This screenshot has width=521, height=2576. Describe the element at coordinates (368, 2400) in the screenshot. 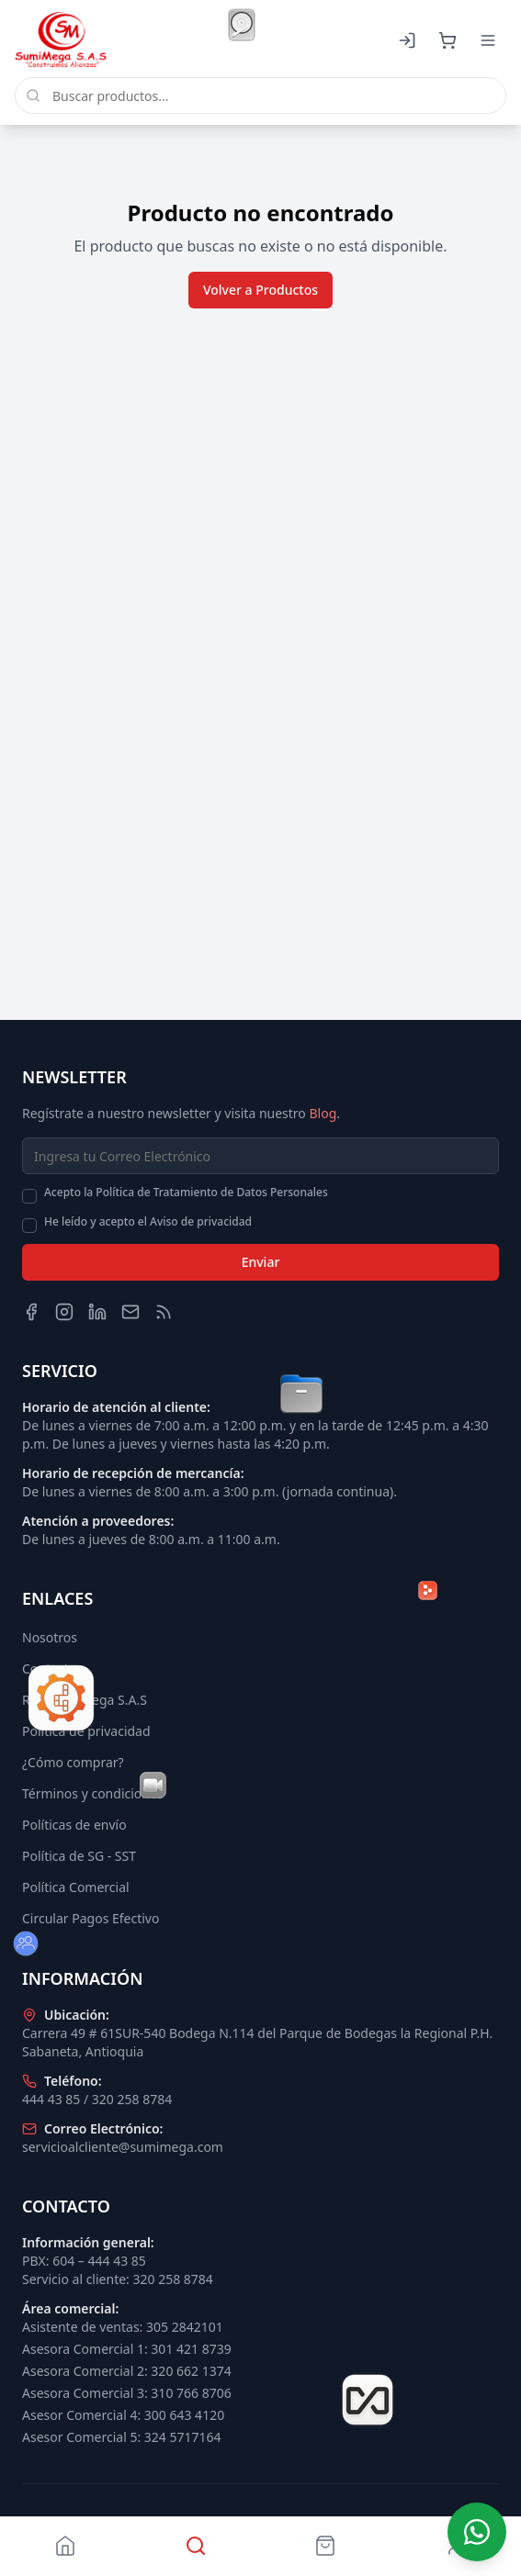

I see `open AnythingLLM app` at that location.